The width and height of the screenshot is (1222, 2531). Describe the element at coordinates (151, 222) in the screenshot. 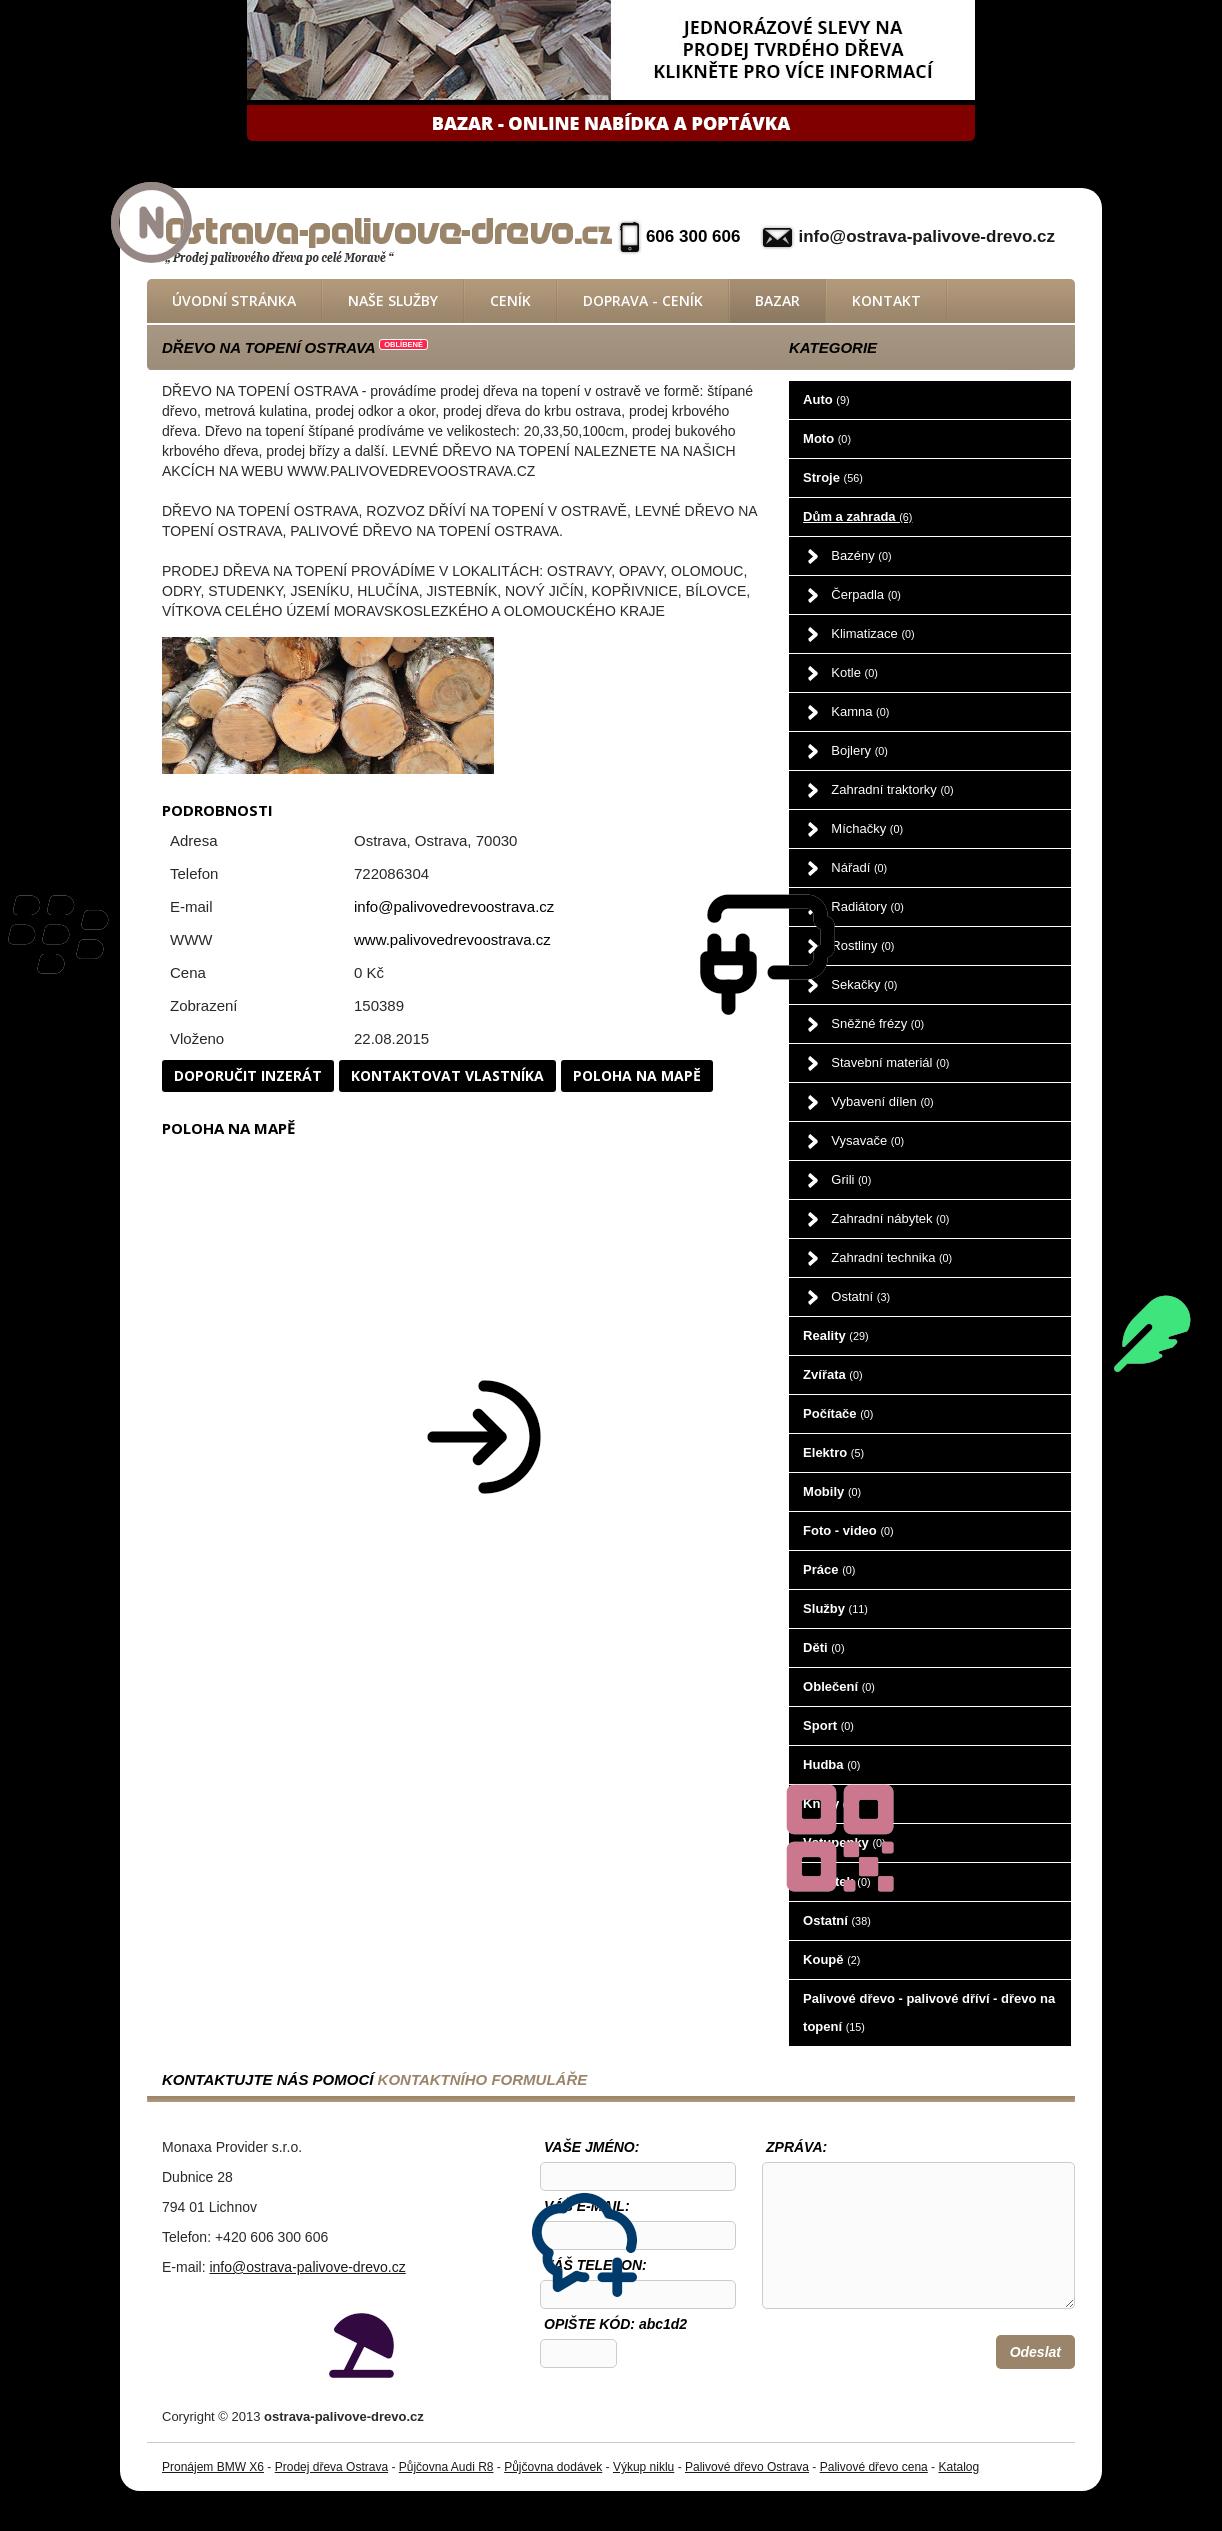

I see `indicates north direction on a map` at that location.